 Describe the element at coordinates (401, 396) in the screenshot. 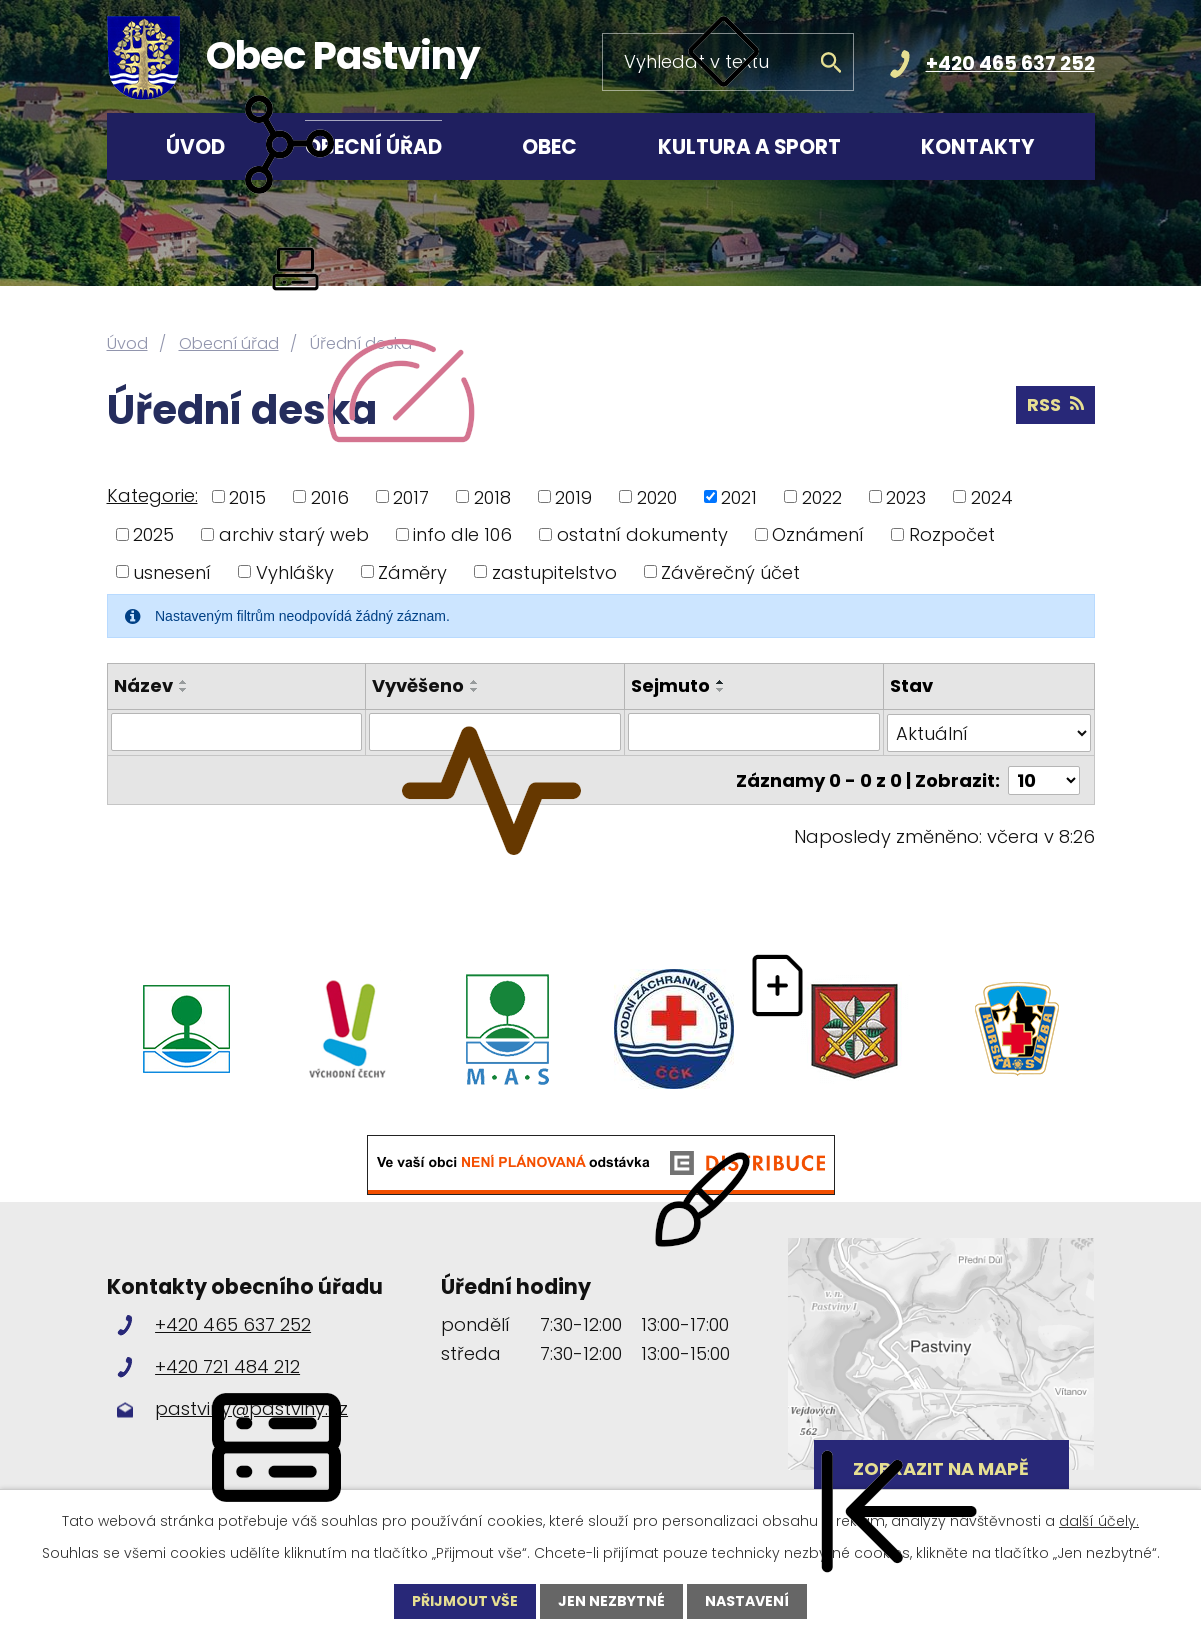

I see `view performance or speed metrics` at that location.